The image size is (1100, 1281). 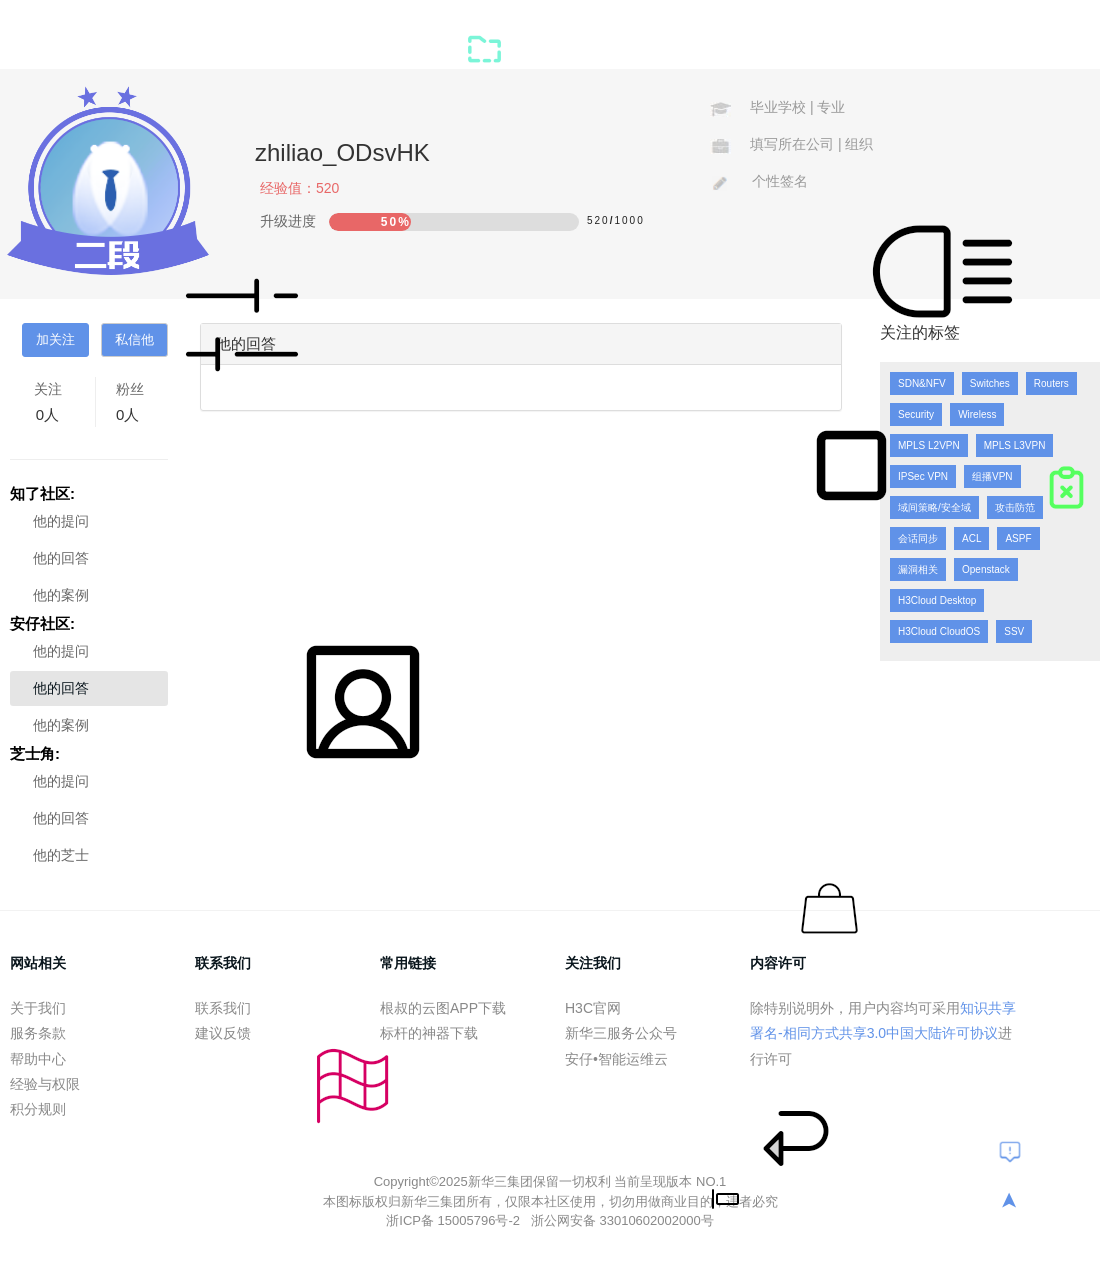 I want to click on indicates finish line or completion of a task, so click(x=349, y=1084).